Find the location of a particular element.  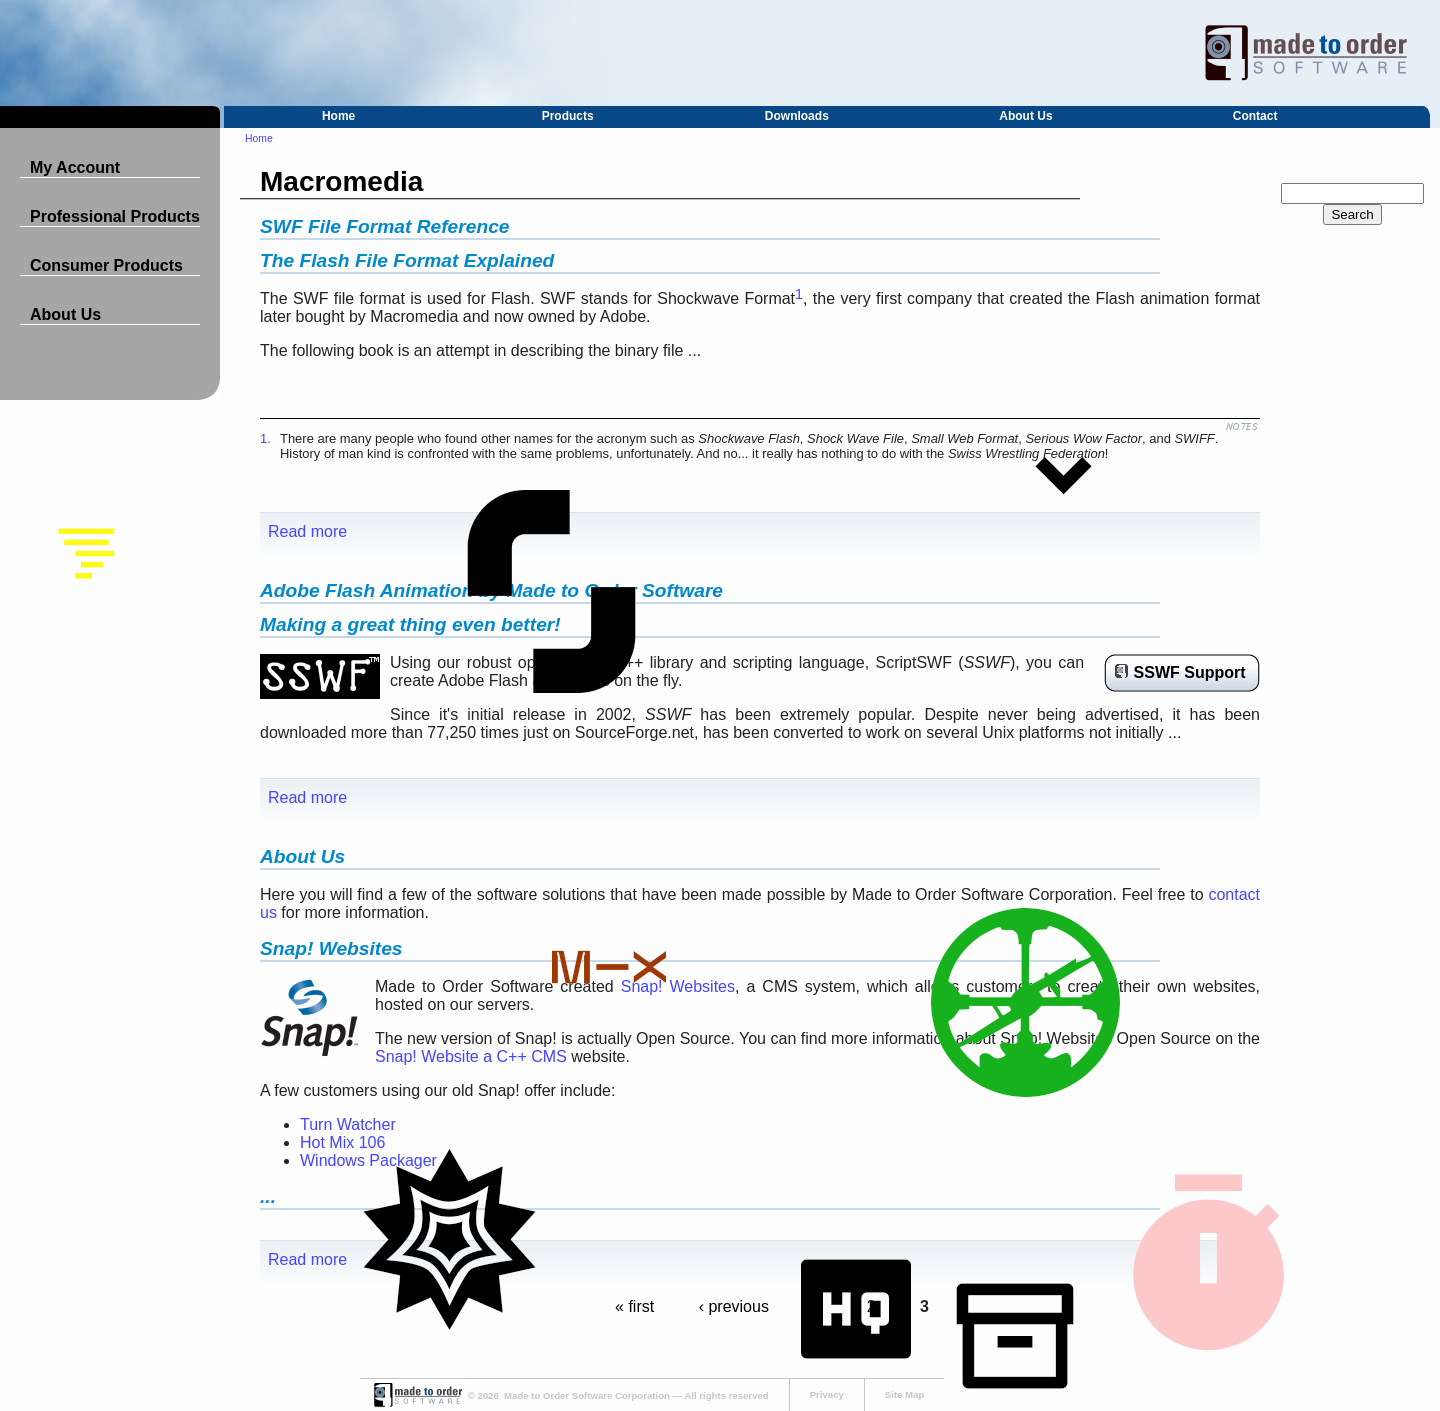

open wolfram mathematica application is located at coordinates (449, 1239).